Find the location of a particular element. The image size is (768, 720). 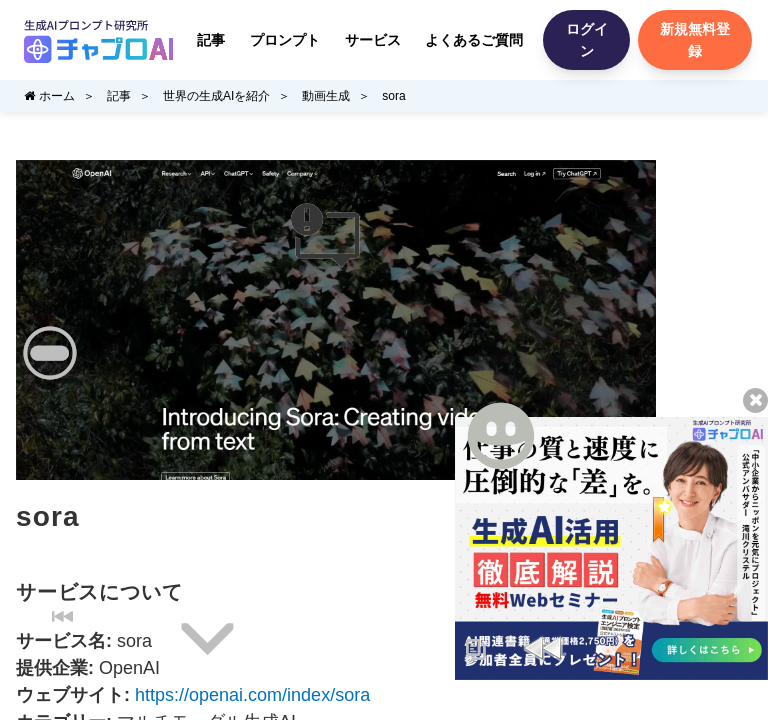

manage notification settings is located at coordinates (327, 235).